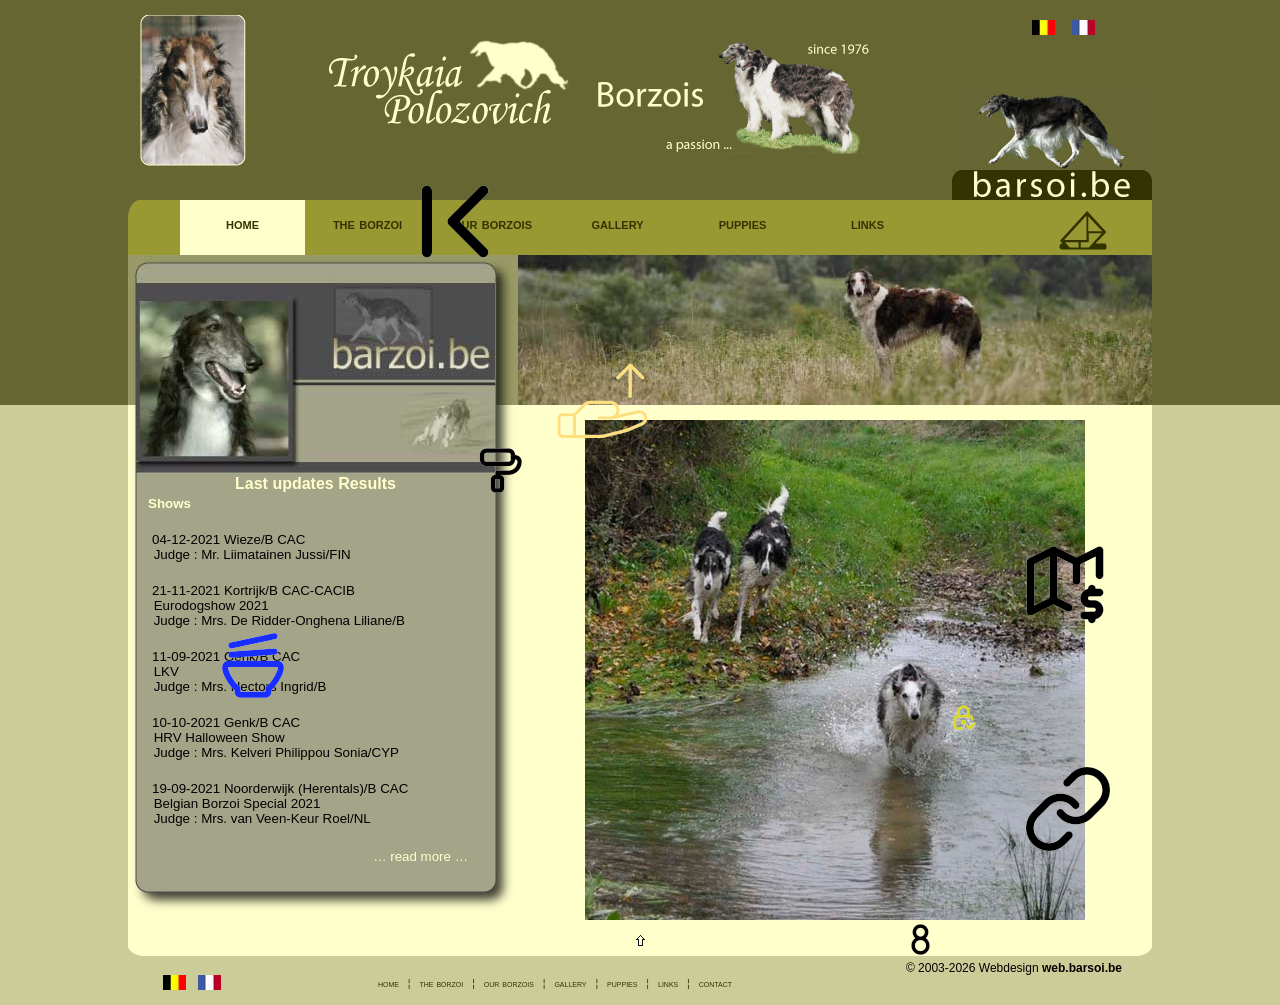  What do you see at coordinates (920, 939) in the screenshot?
I see `indicates the number eight in a list or sequence` at bounding box center [920, 939].